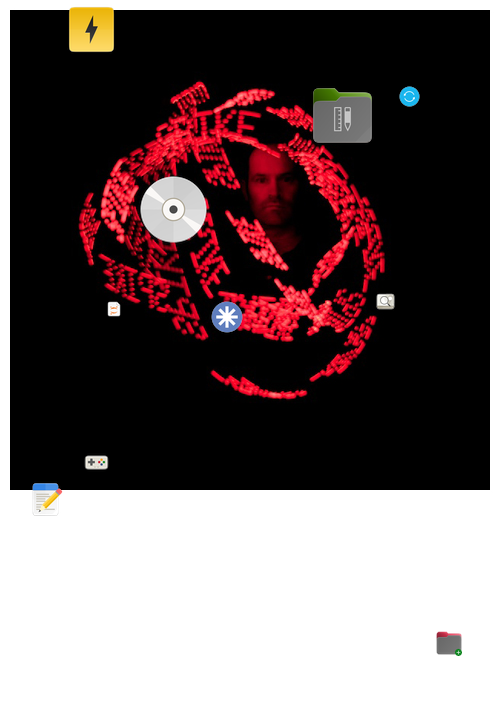 The width and height of the screenshot is (500, 720). Describe the element at coordinates (45, 499) in the screenshot. I see `open the text editor application` at that location.